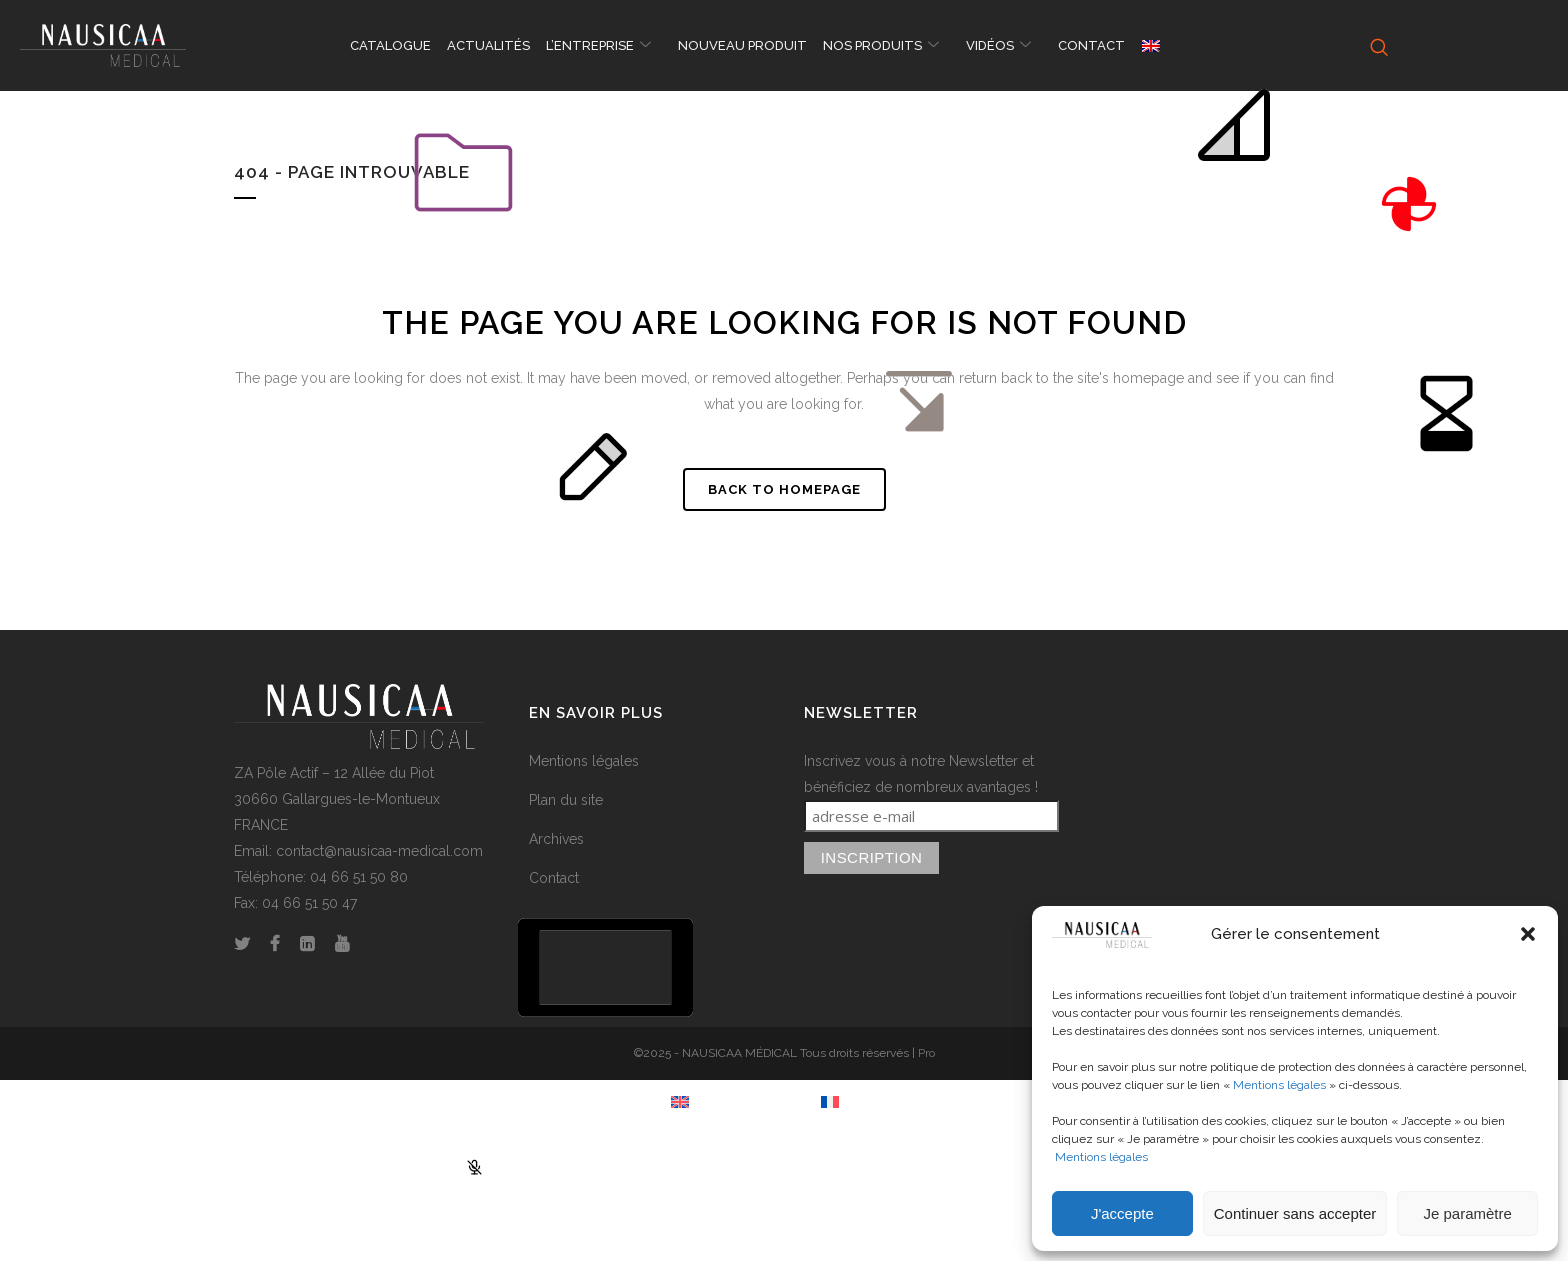  What do you see at coordinates (919, 404) in the screenshot?
I see `move item to bottom-right corner` at bounding box center [919, 404].